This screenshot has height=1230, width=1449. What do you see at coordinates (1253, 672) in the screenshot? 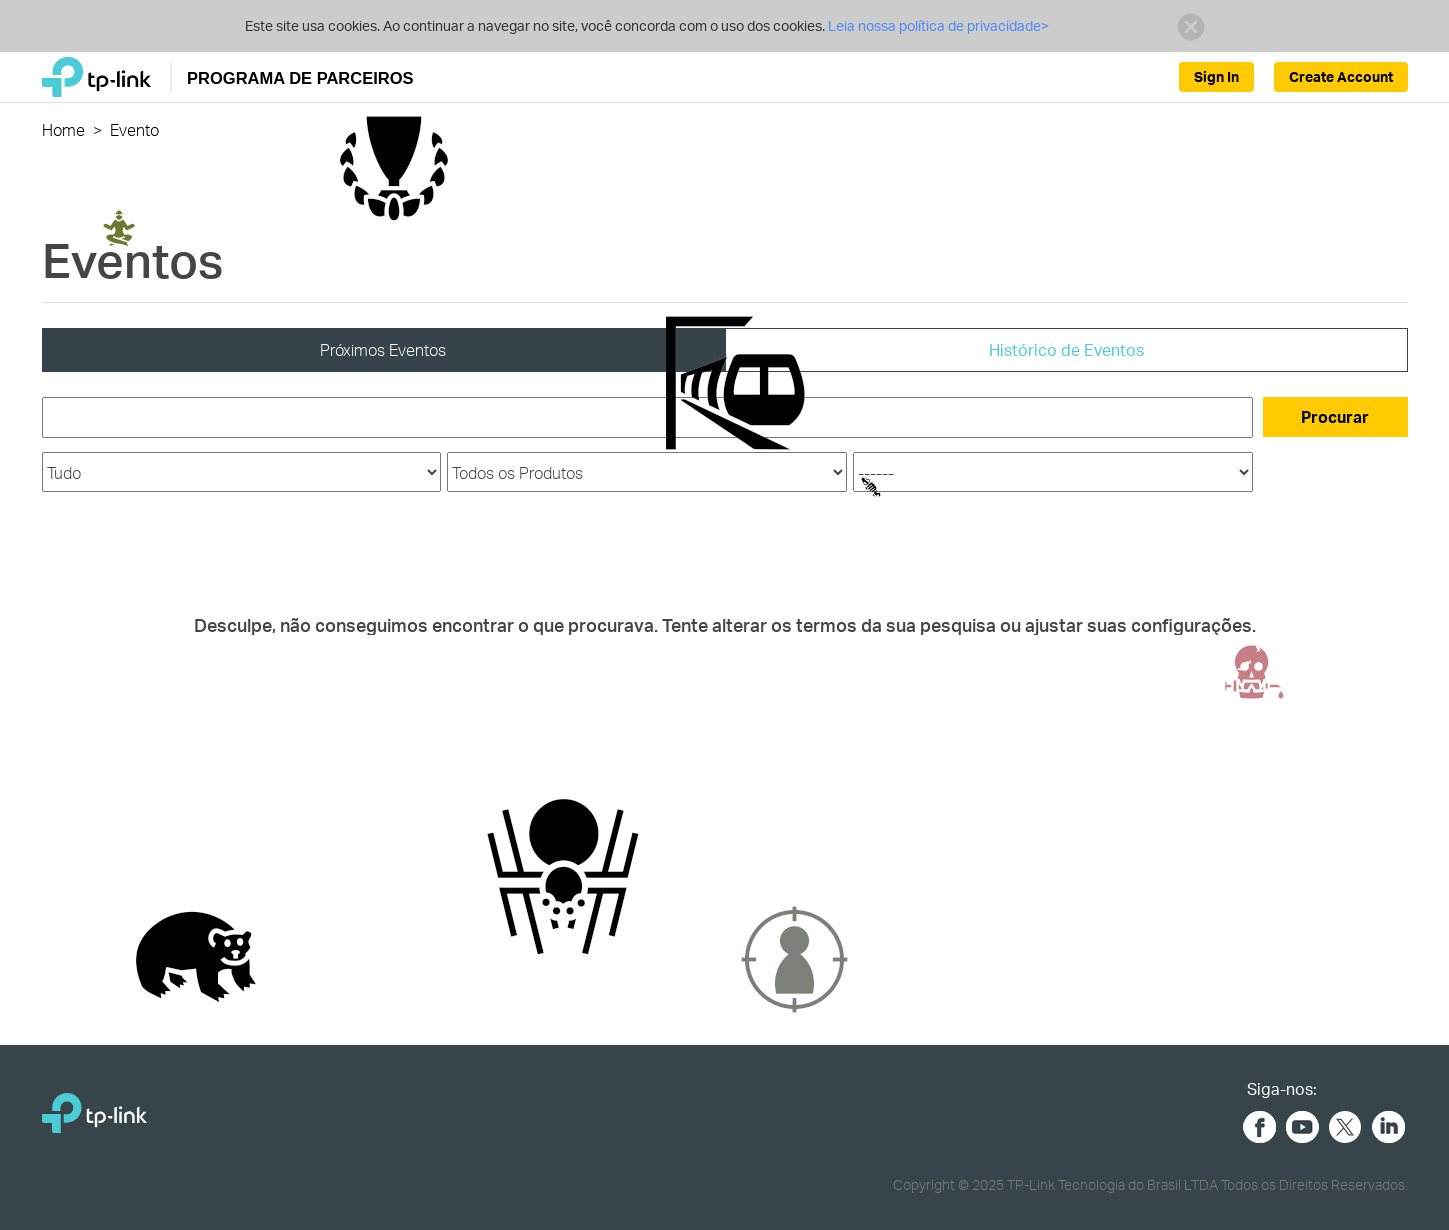
I see `indicates lethal injection or poison hazard` at bounding box center [1253, 672].